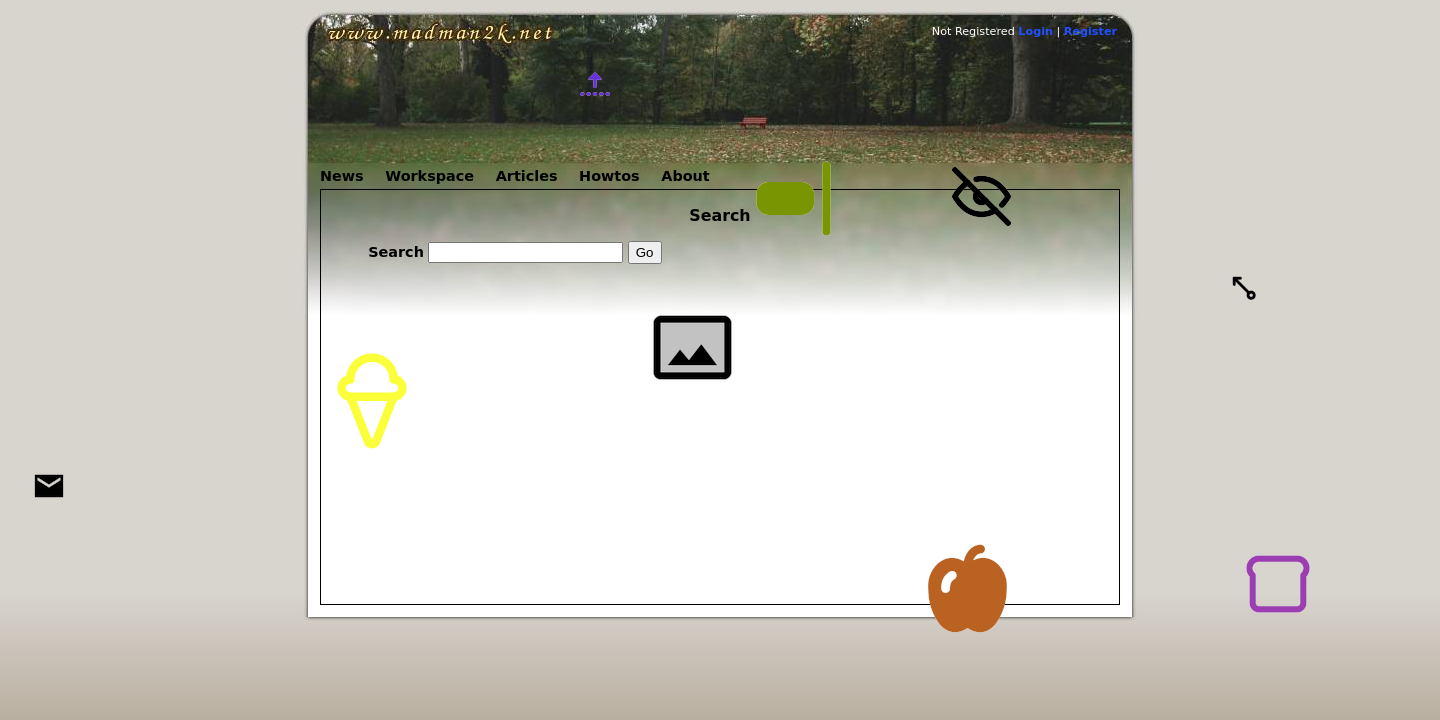  Describe the element at coordinates (967, 588) in the screenshot. I see `access health or nutrition tracking features` at that location.